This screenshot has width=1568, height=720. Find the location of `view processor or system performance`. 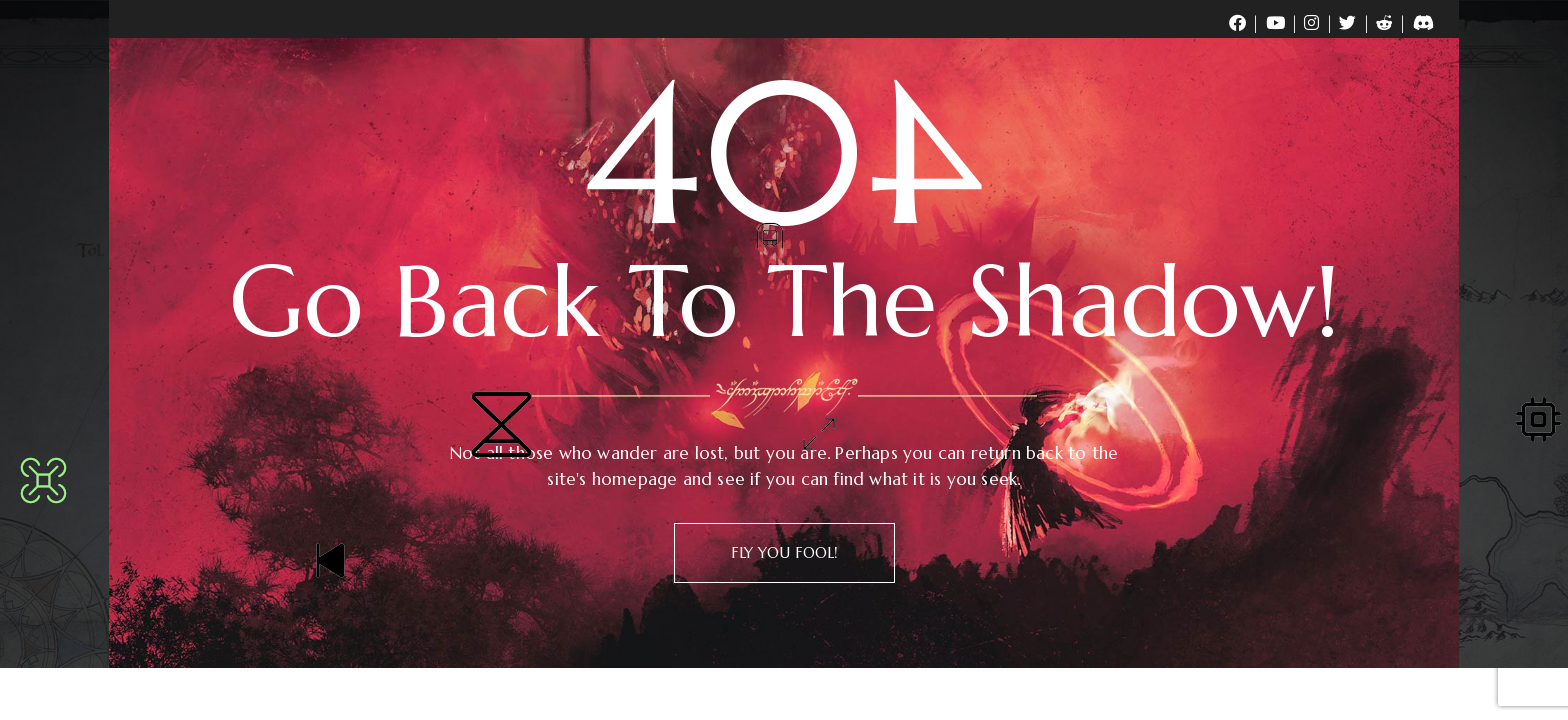

view processor or system performance is located at coordinates (1538, 419).